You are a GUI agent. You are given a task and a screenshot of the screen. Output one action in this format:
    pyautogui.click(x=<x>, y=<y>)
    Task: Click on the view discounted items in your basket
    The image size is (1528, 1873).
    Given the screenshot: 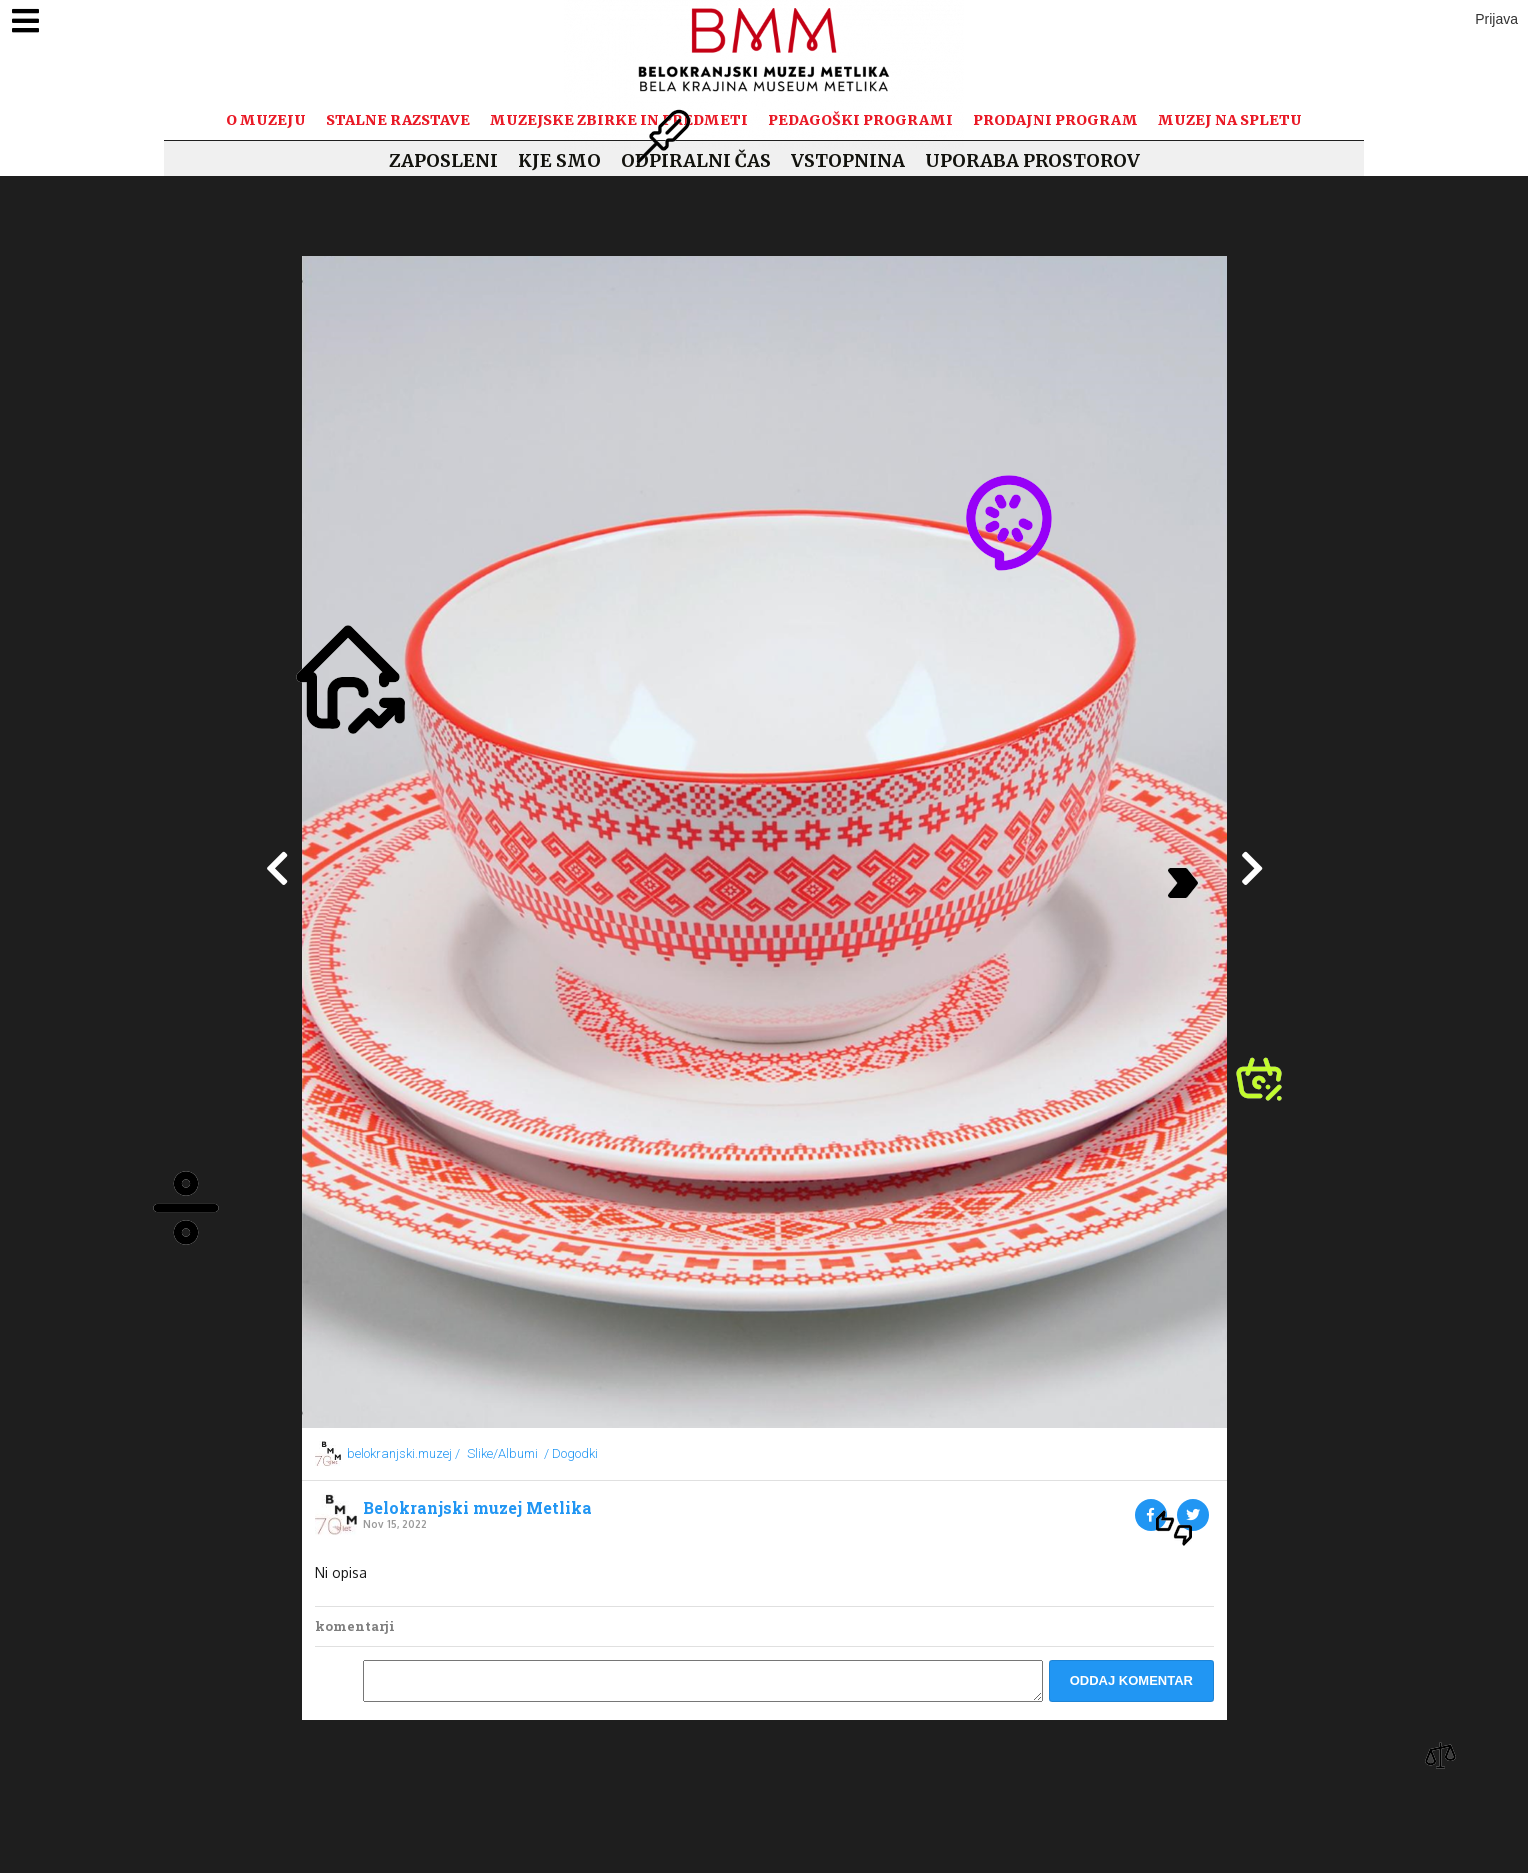 What is the action you would take?
    pyautogui.click(x=1259, y=1078)
    